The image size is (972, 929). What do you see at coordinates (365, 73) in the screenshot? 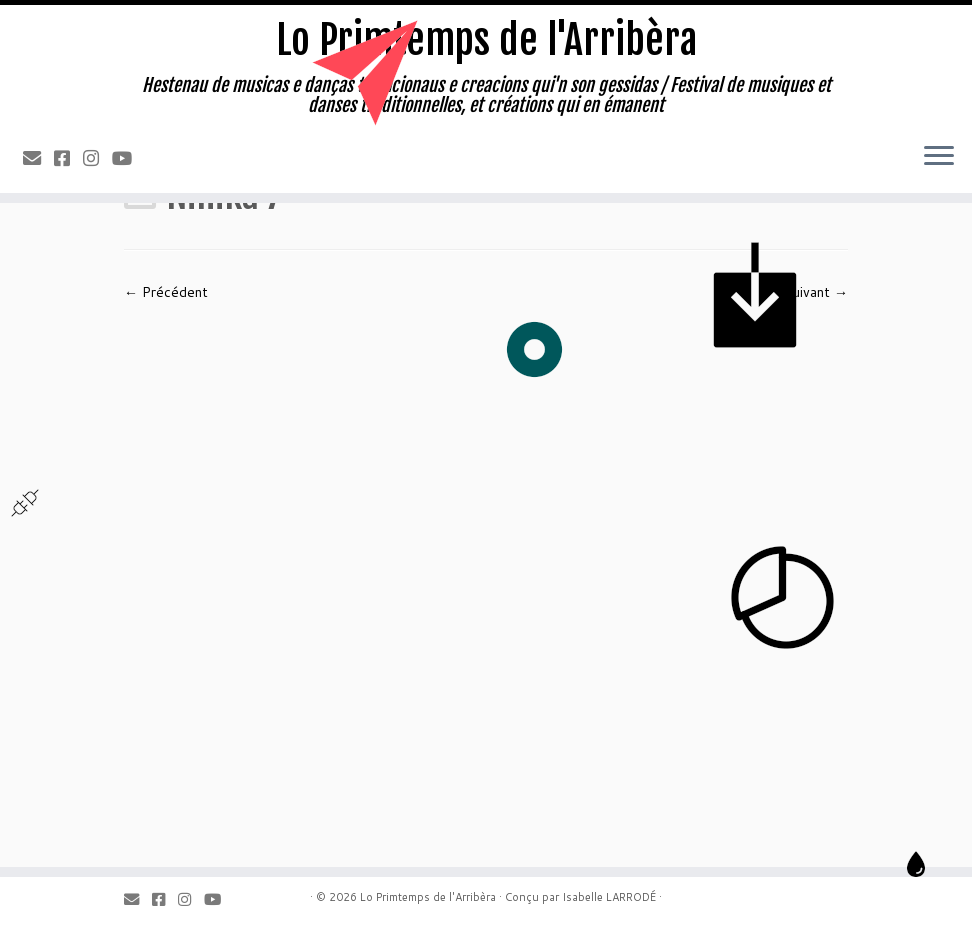
I see `send a message` at bounding box center [365, 73].